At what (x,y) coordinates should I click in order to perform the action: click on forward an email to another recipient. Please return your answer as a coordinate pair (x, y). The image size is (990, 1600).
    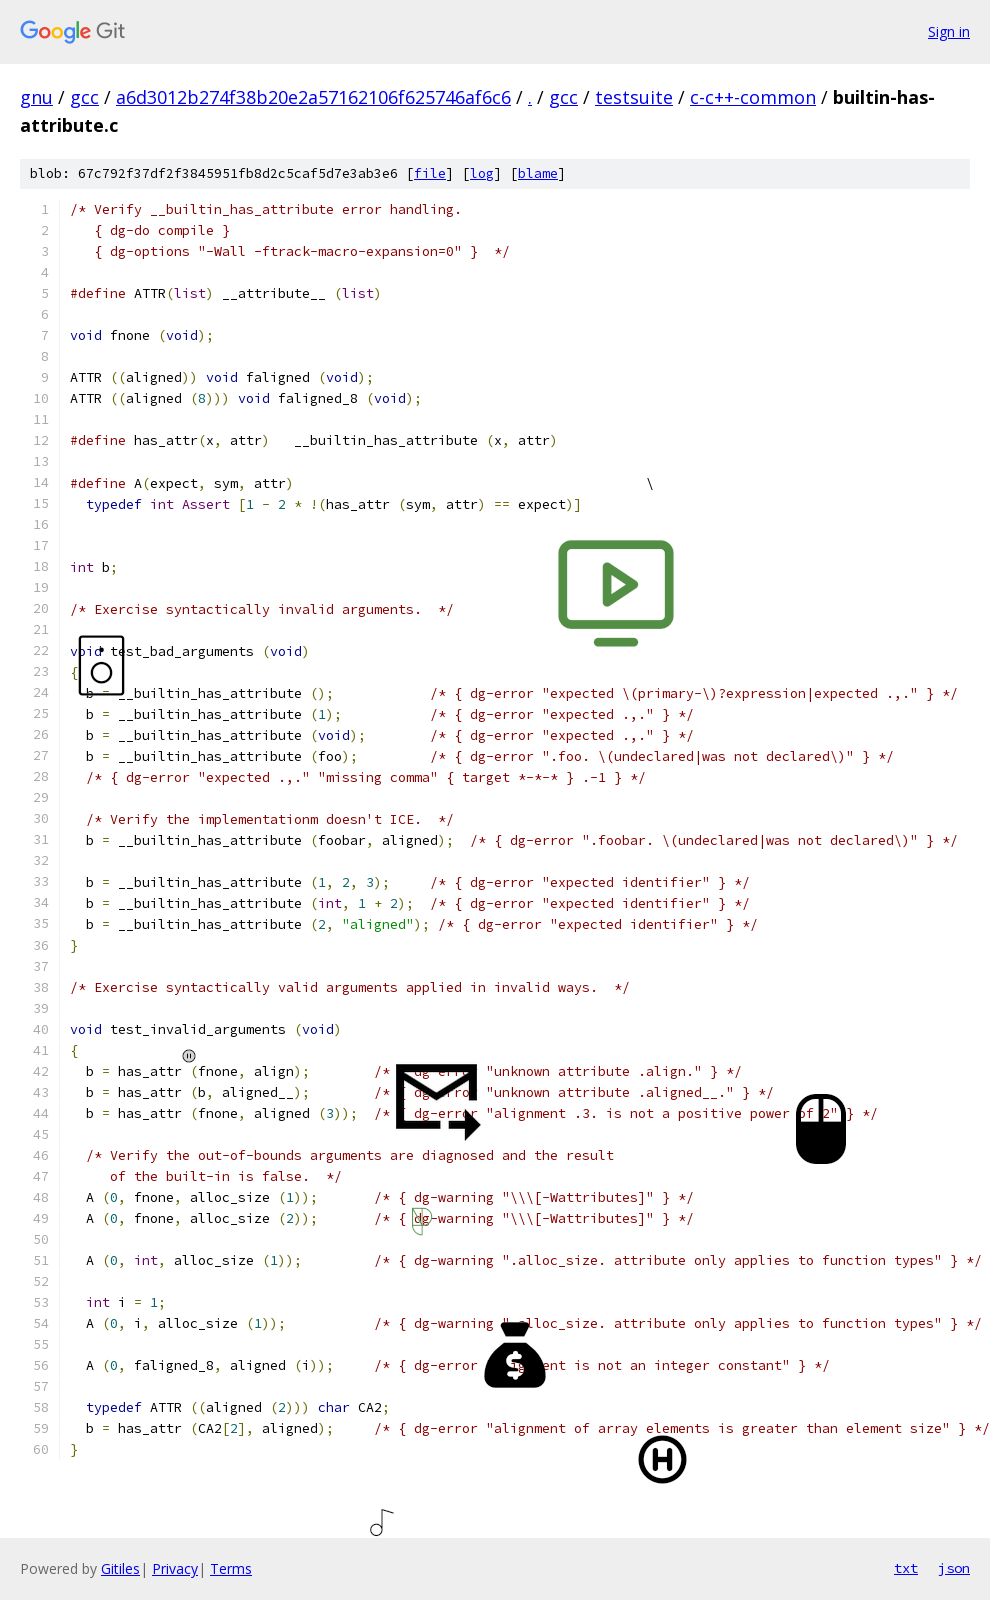
    Looking at the image, I should click on (436, 1096).